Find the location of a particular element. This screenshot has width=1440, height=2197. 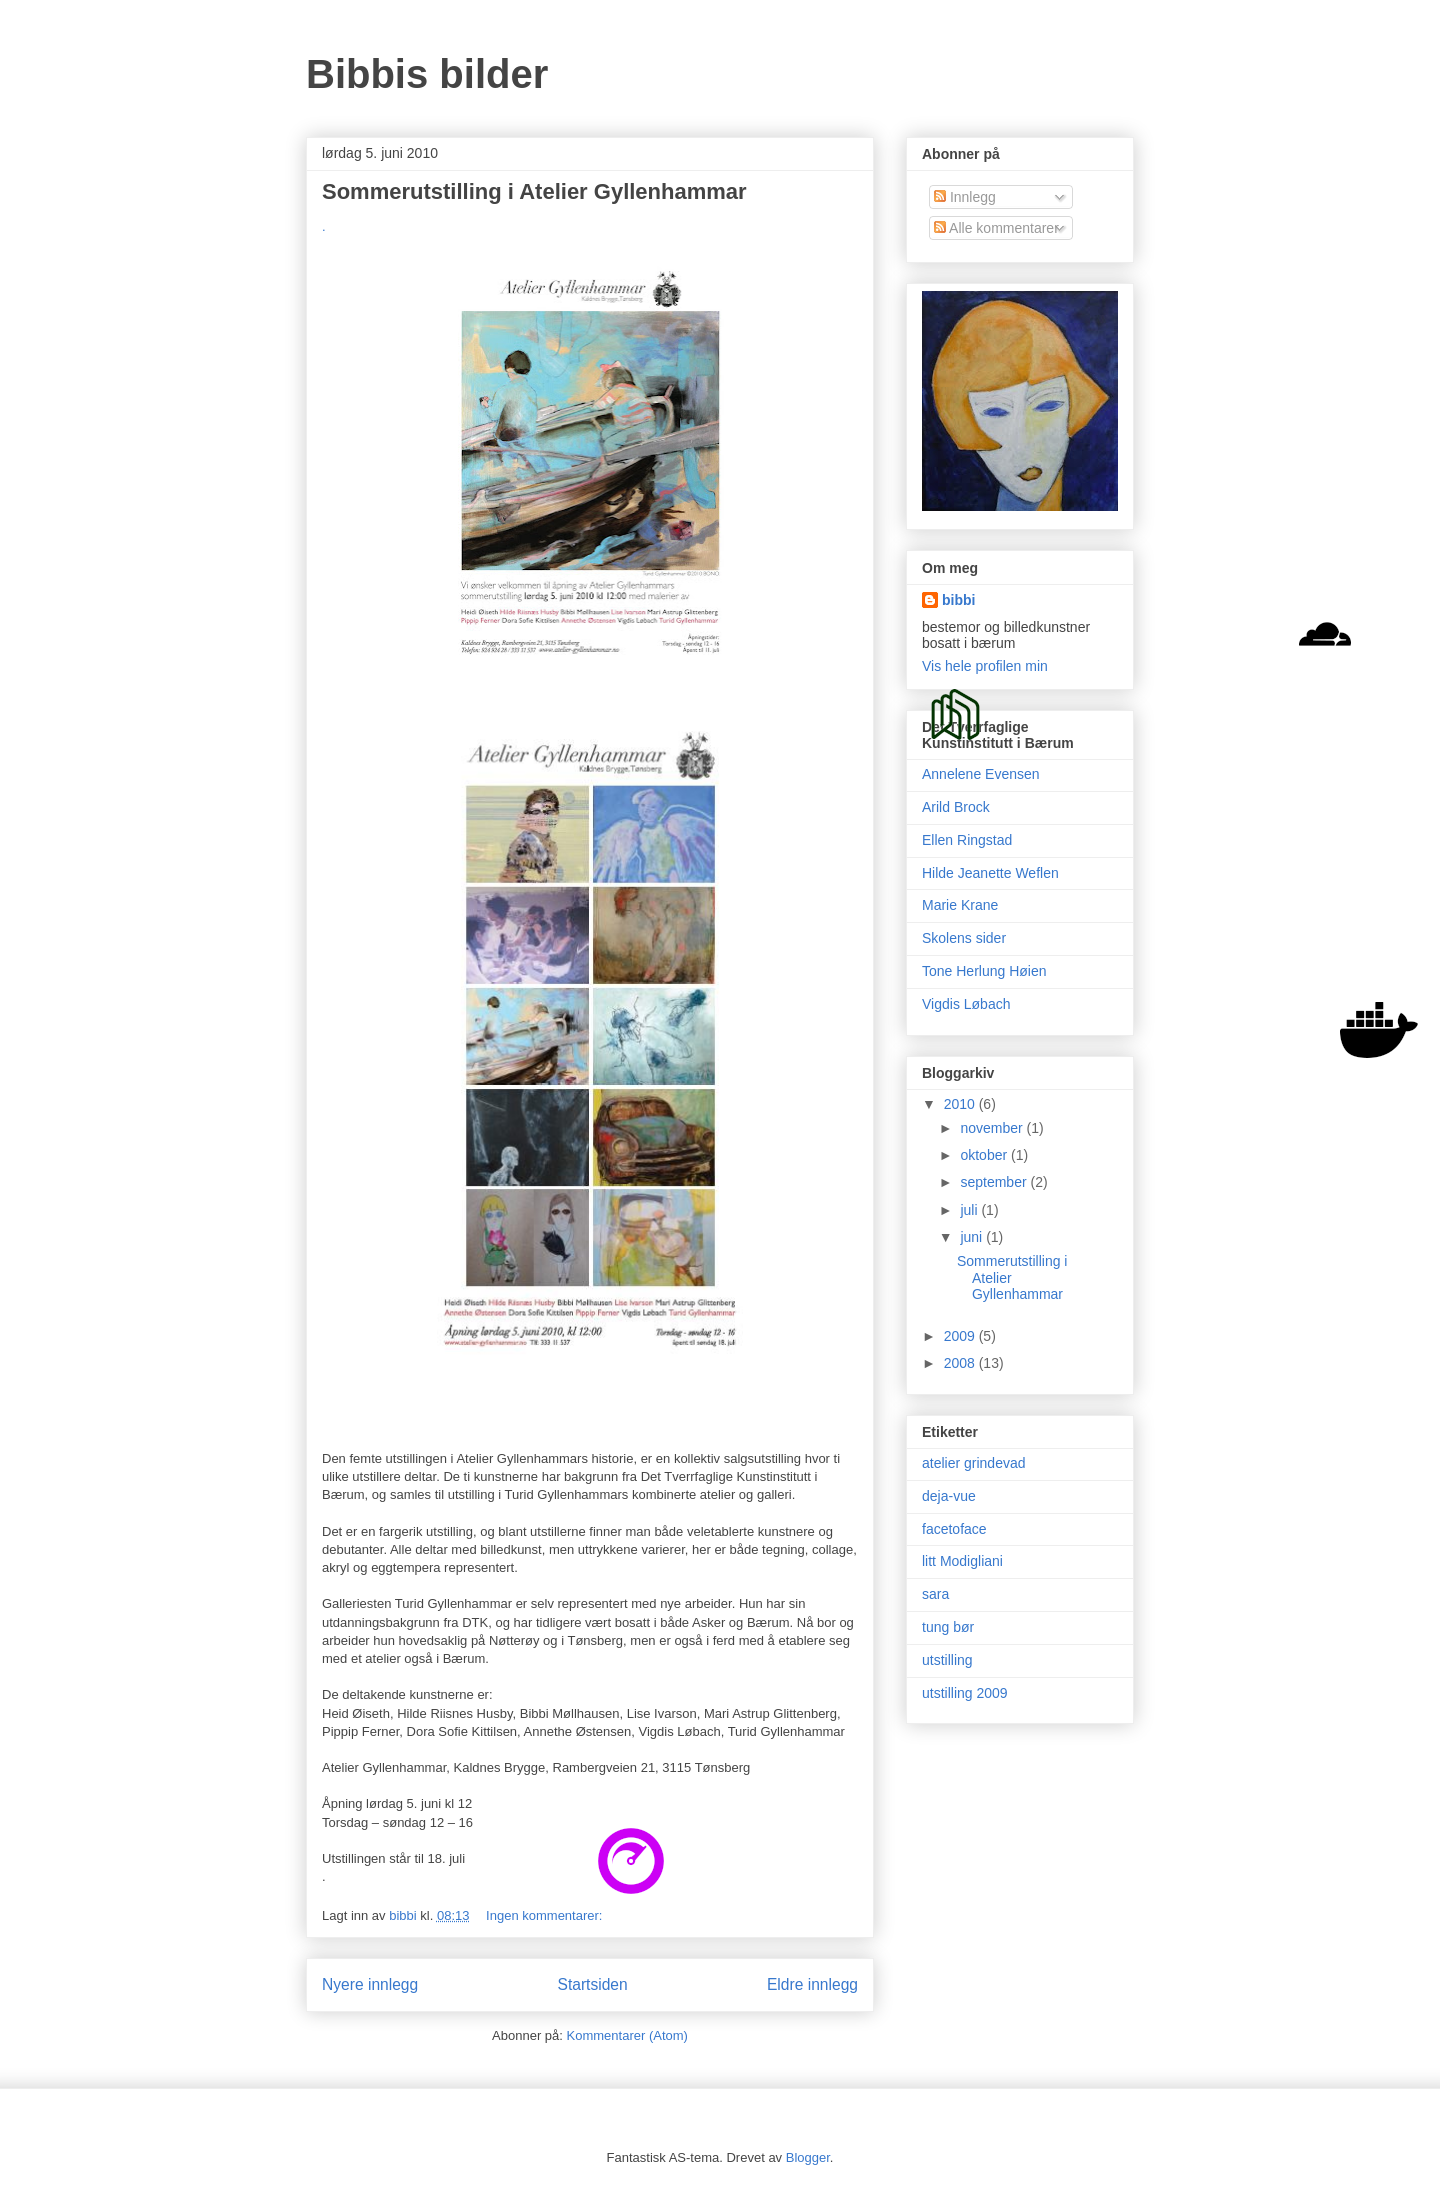

cloudscale.ch cloud hosting service logo is located at coordinates (631, 1861).